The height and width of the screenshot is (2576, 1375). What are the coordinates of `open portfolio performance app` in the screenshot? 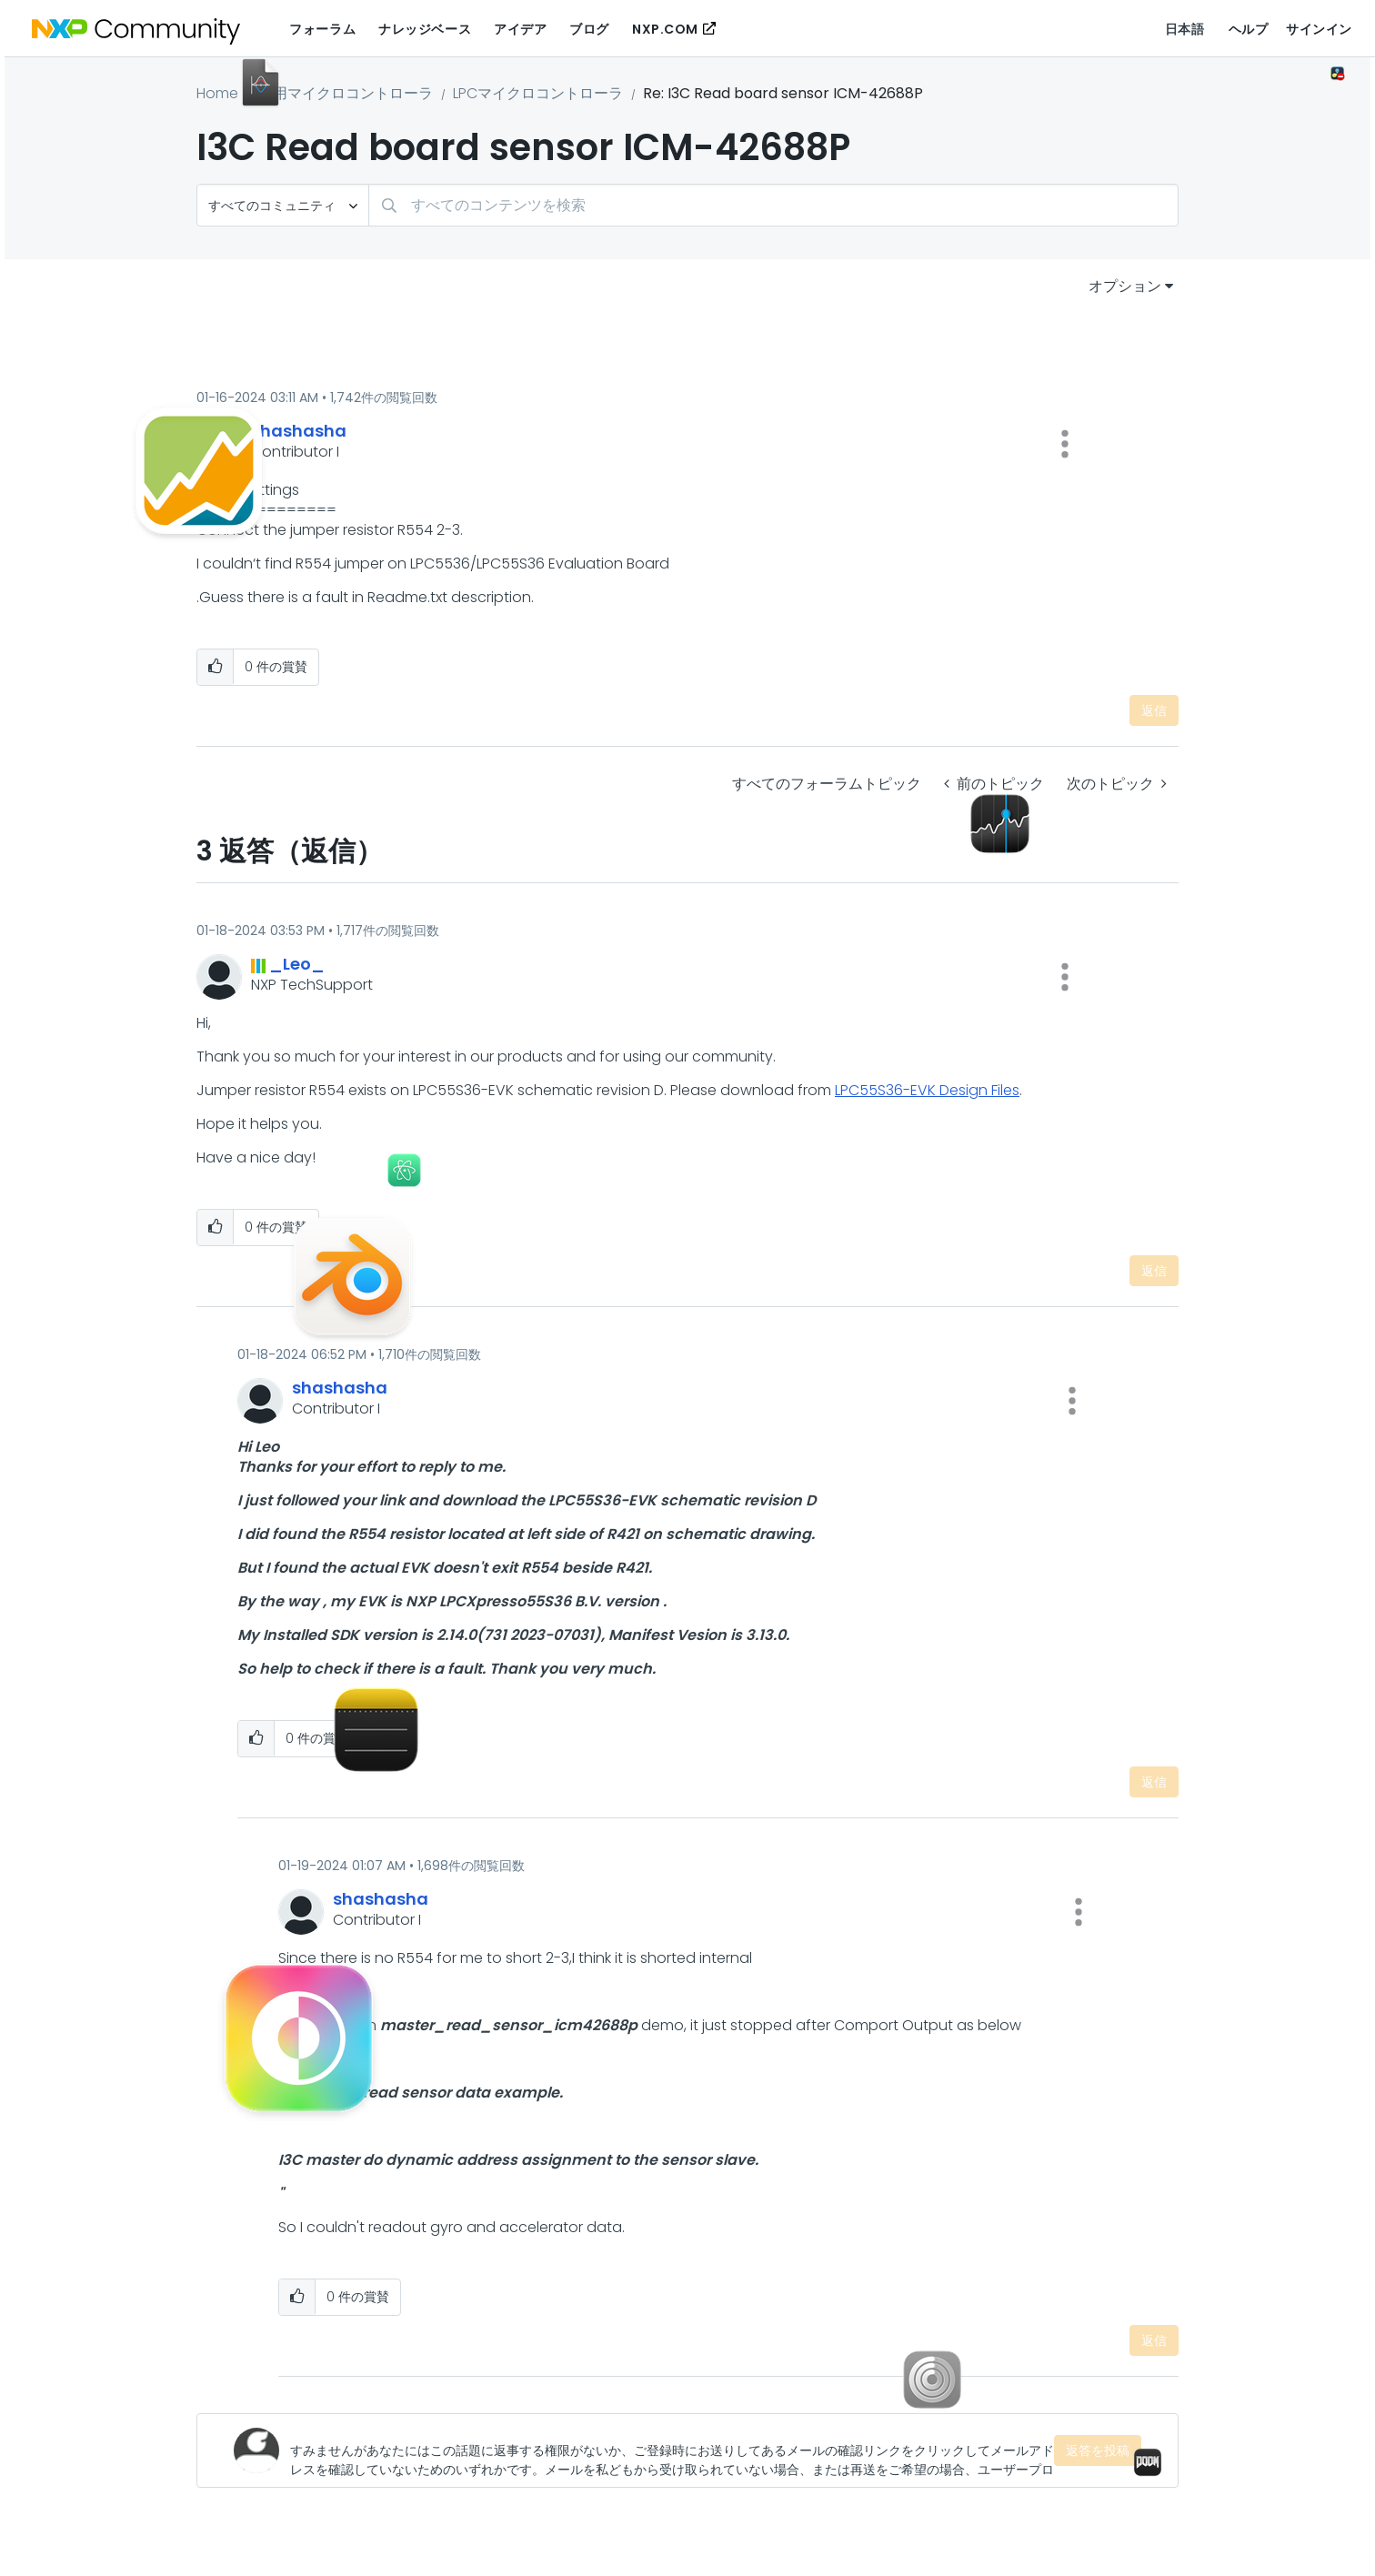 It's located at (198, 470).